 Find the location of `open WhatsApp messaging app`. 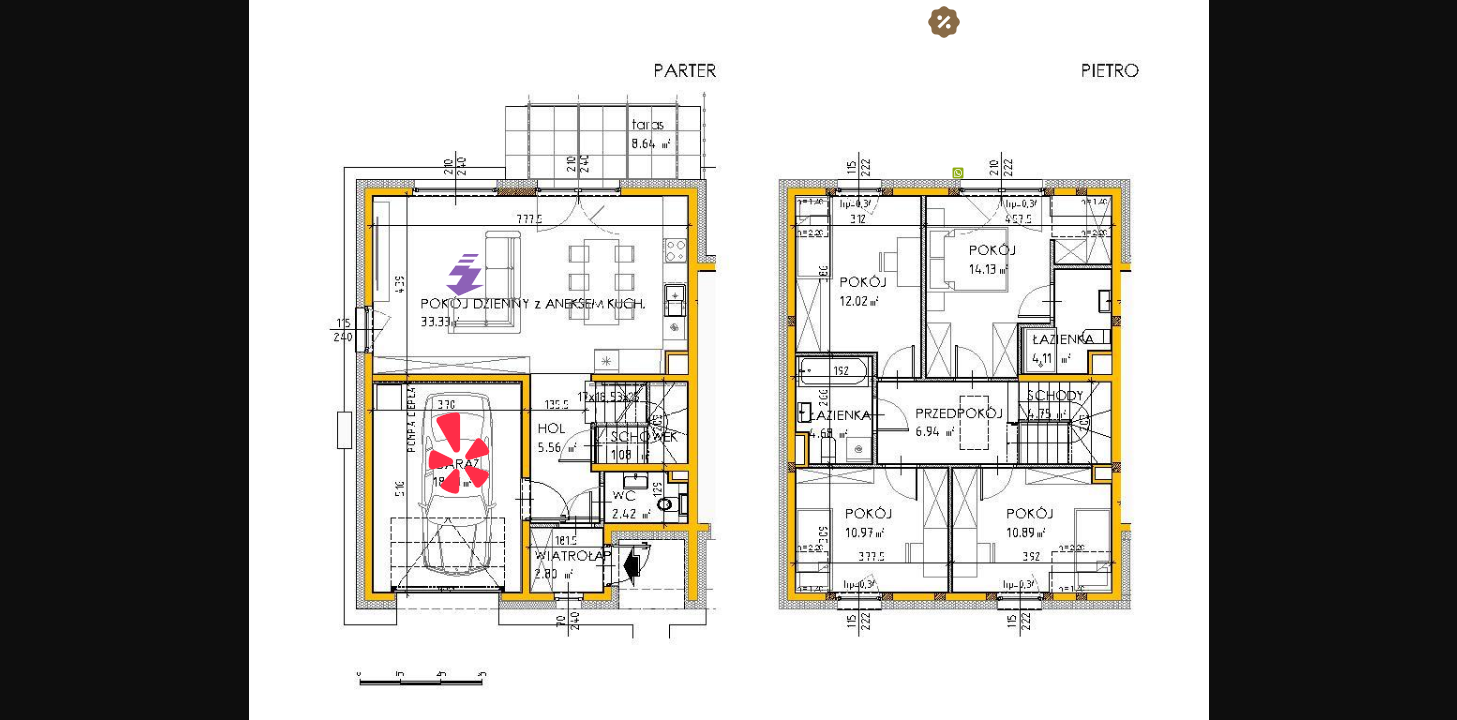

open WhatsApp messaging app is located at coordinates (958, 173).